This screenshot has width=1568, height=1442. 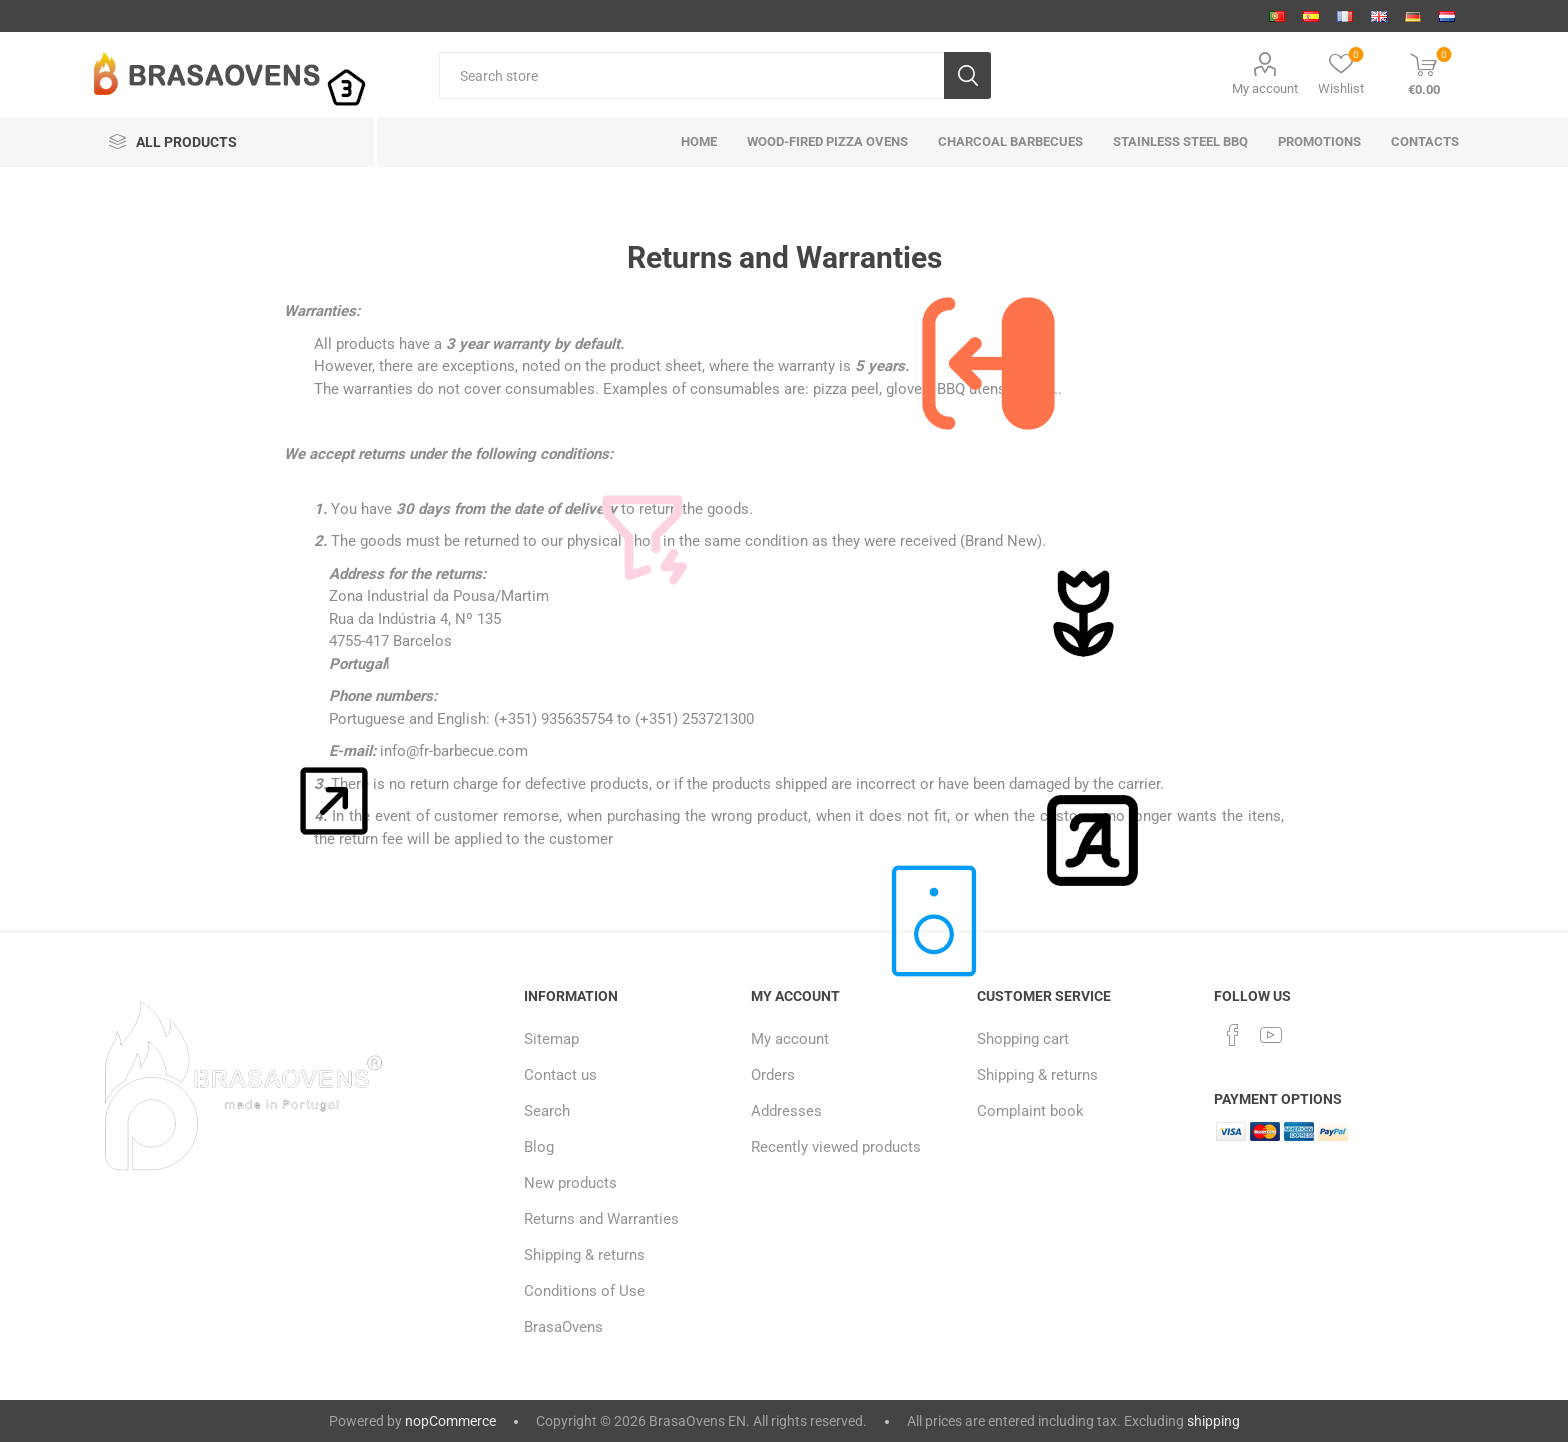 I want to click on adjust speaker or audio output settings, so click(x=934, y=921).